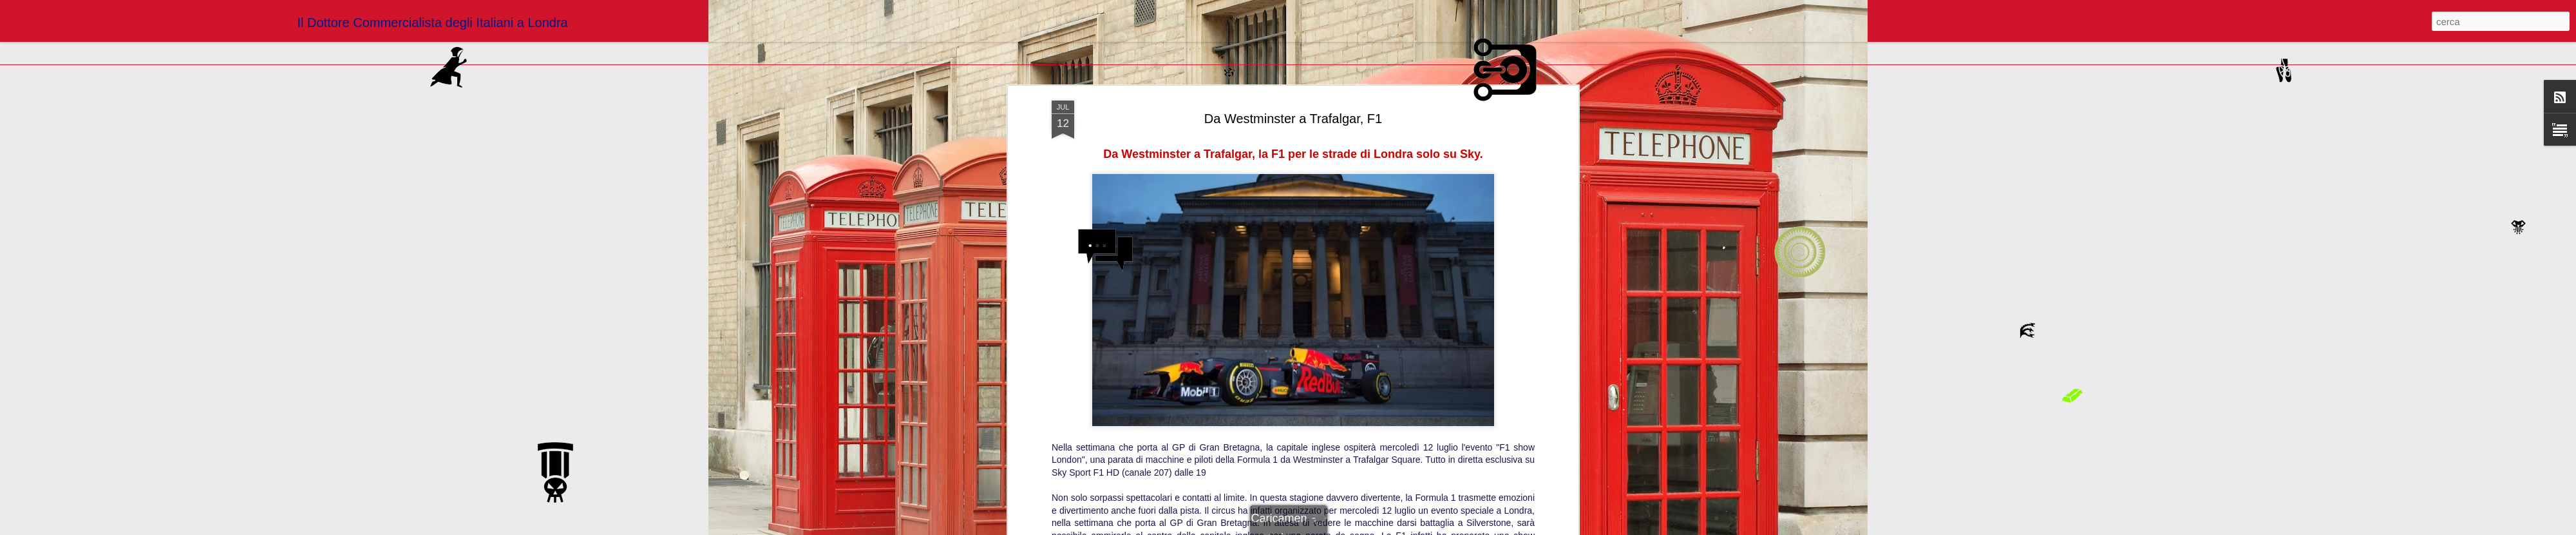  Describe the element at coordinates (1105, 250) in the screenshot. I see `open chat or messaging feature` at that location.